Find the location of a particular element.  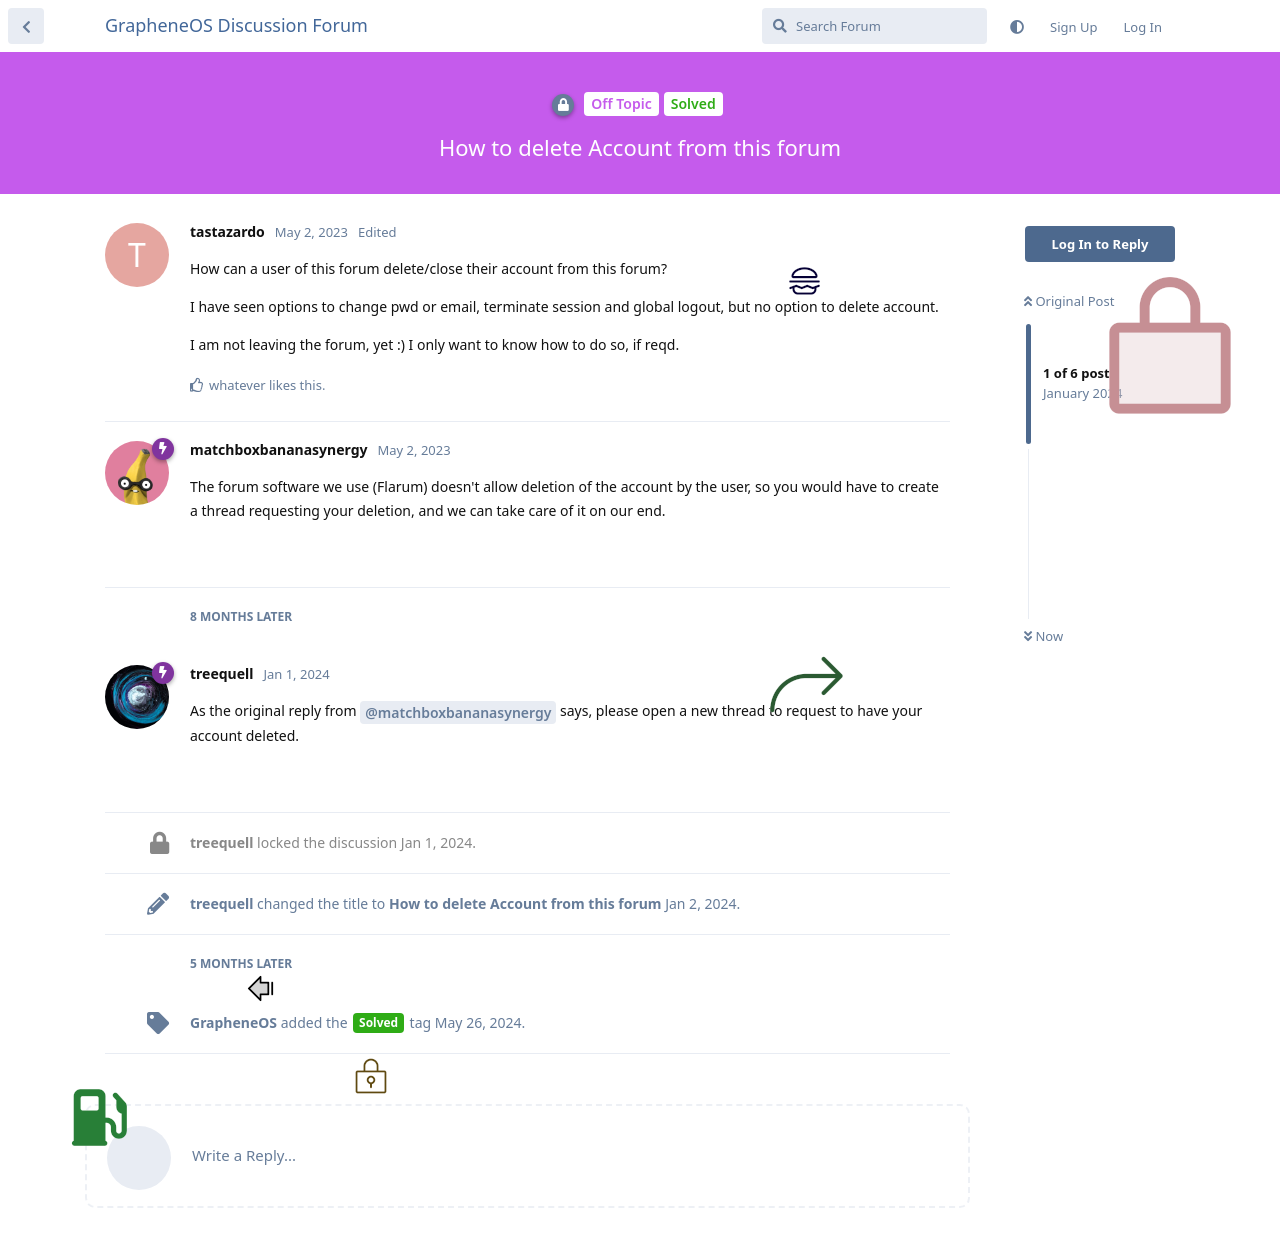

food or restaurant category is located at coordinates (804, 281).